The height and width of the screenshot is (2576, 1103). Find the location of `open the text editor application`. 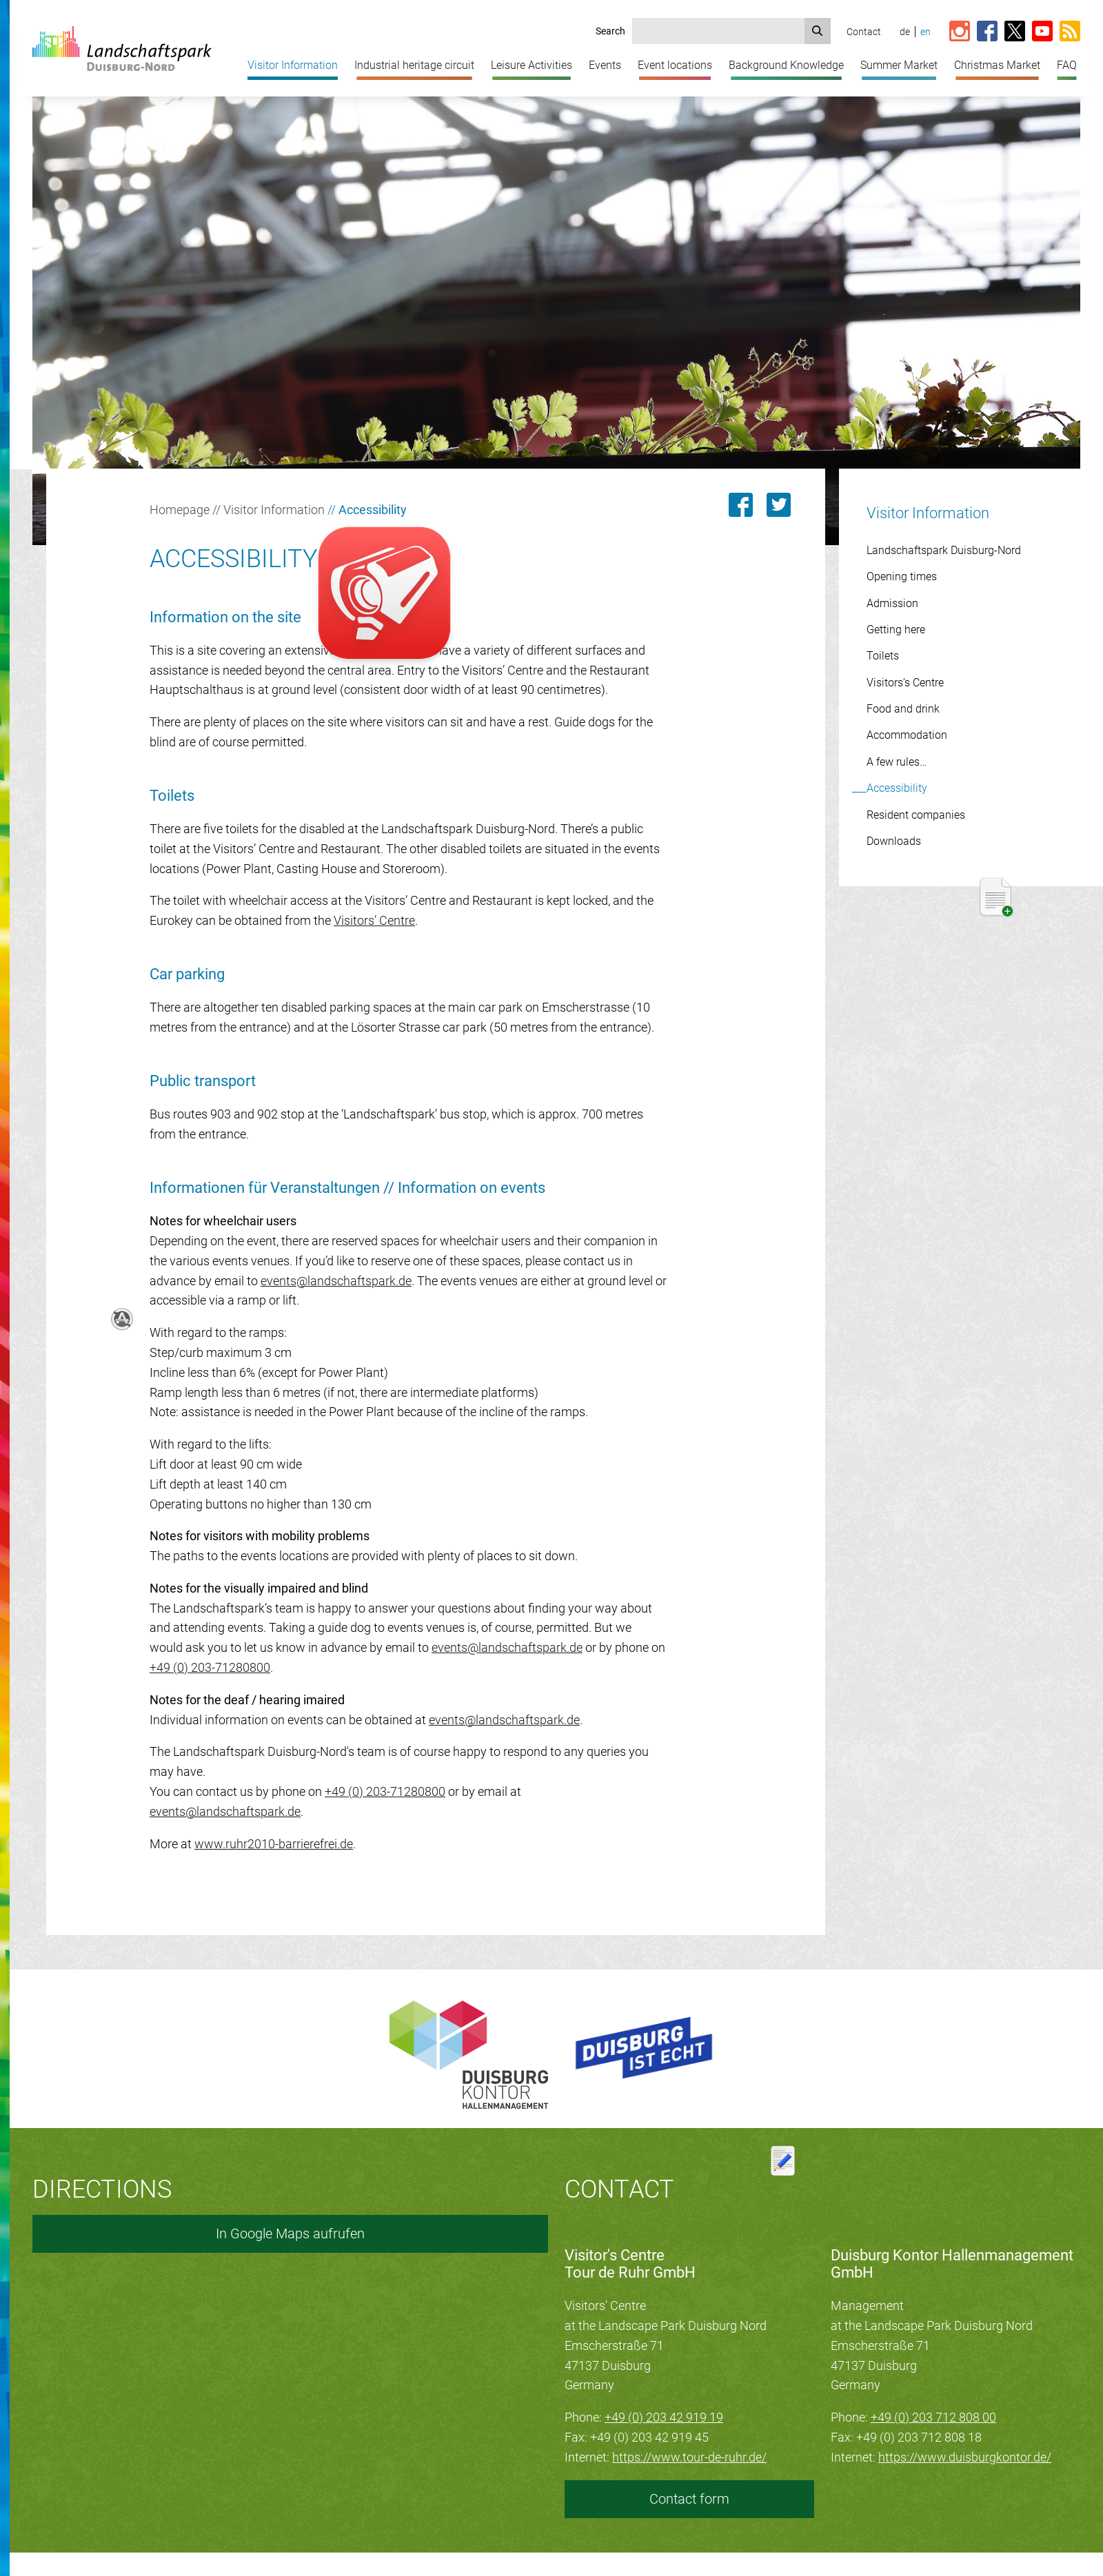

open the text editor application is located at coordinates (782, 2160).